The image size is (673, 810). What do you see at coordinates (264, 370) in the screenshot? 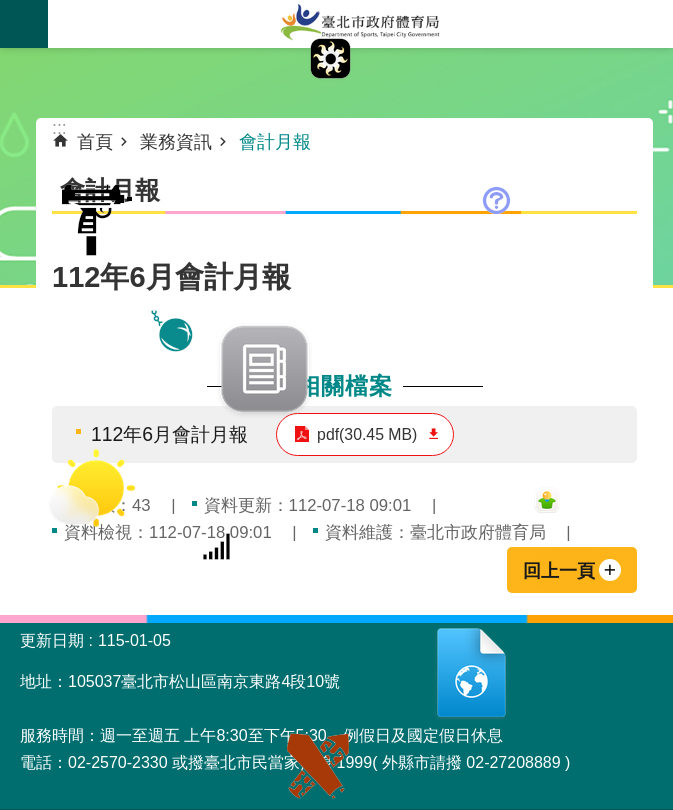
I see `view release notes and software updates` at bounding box center [264, 370].